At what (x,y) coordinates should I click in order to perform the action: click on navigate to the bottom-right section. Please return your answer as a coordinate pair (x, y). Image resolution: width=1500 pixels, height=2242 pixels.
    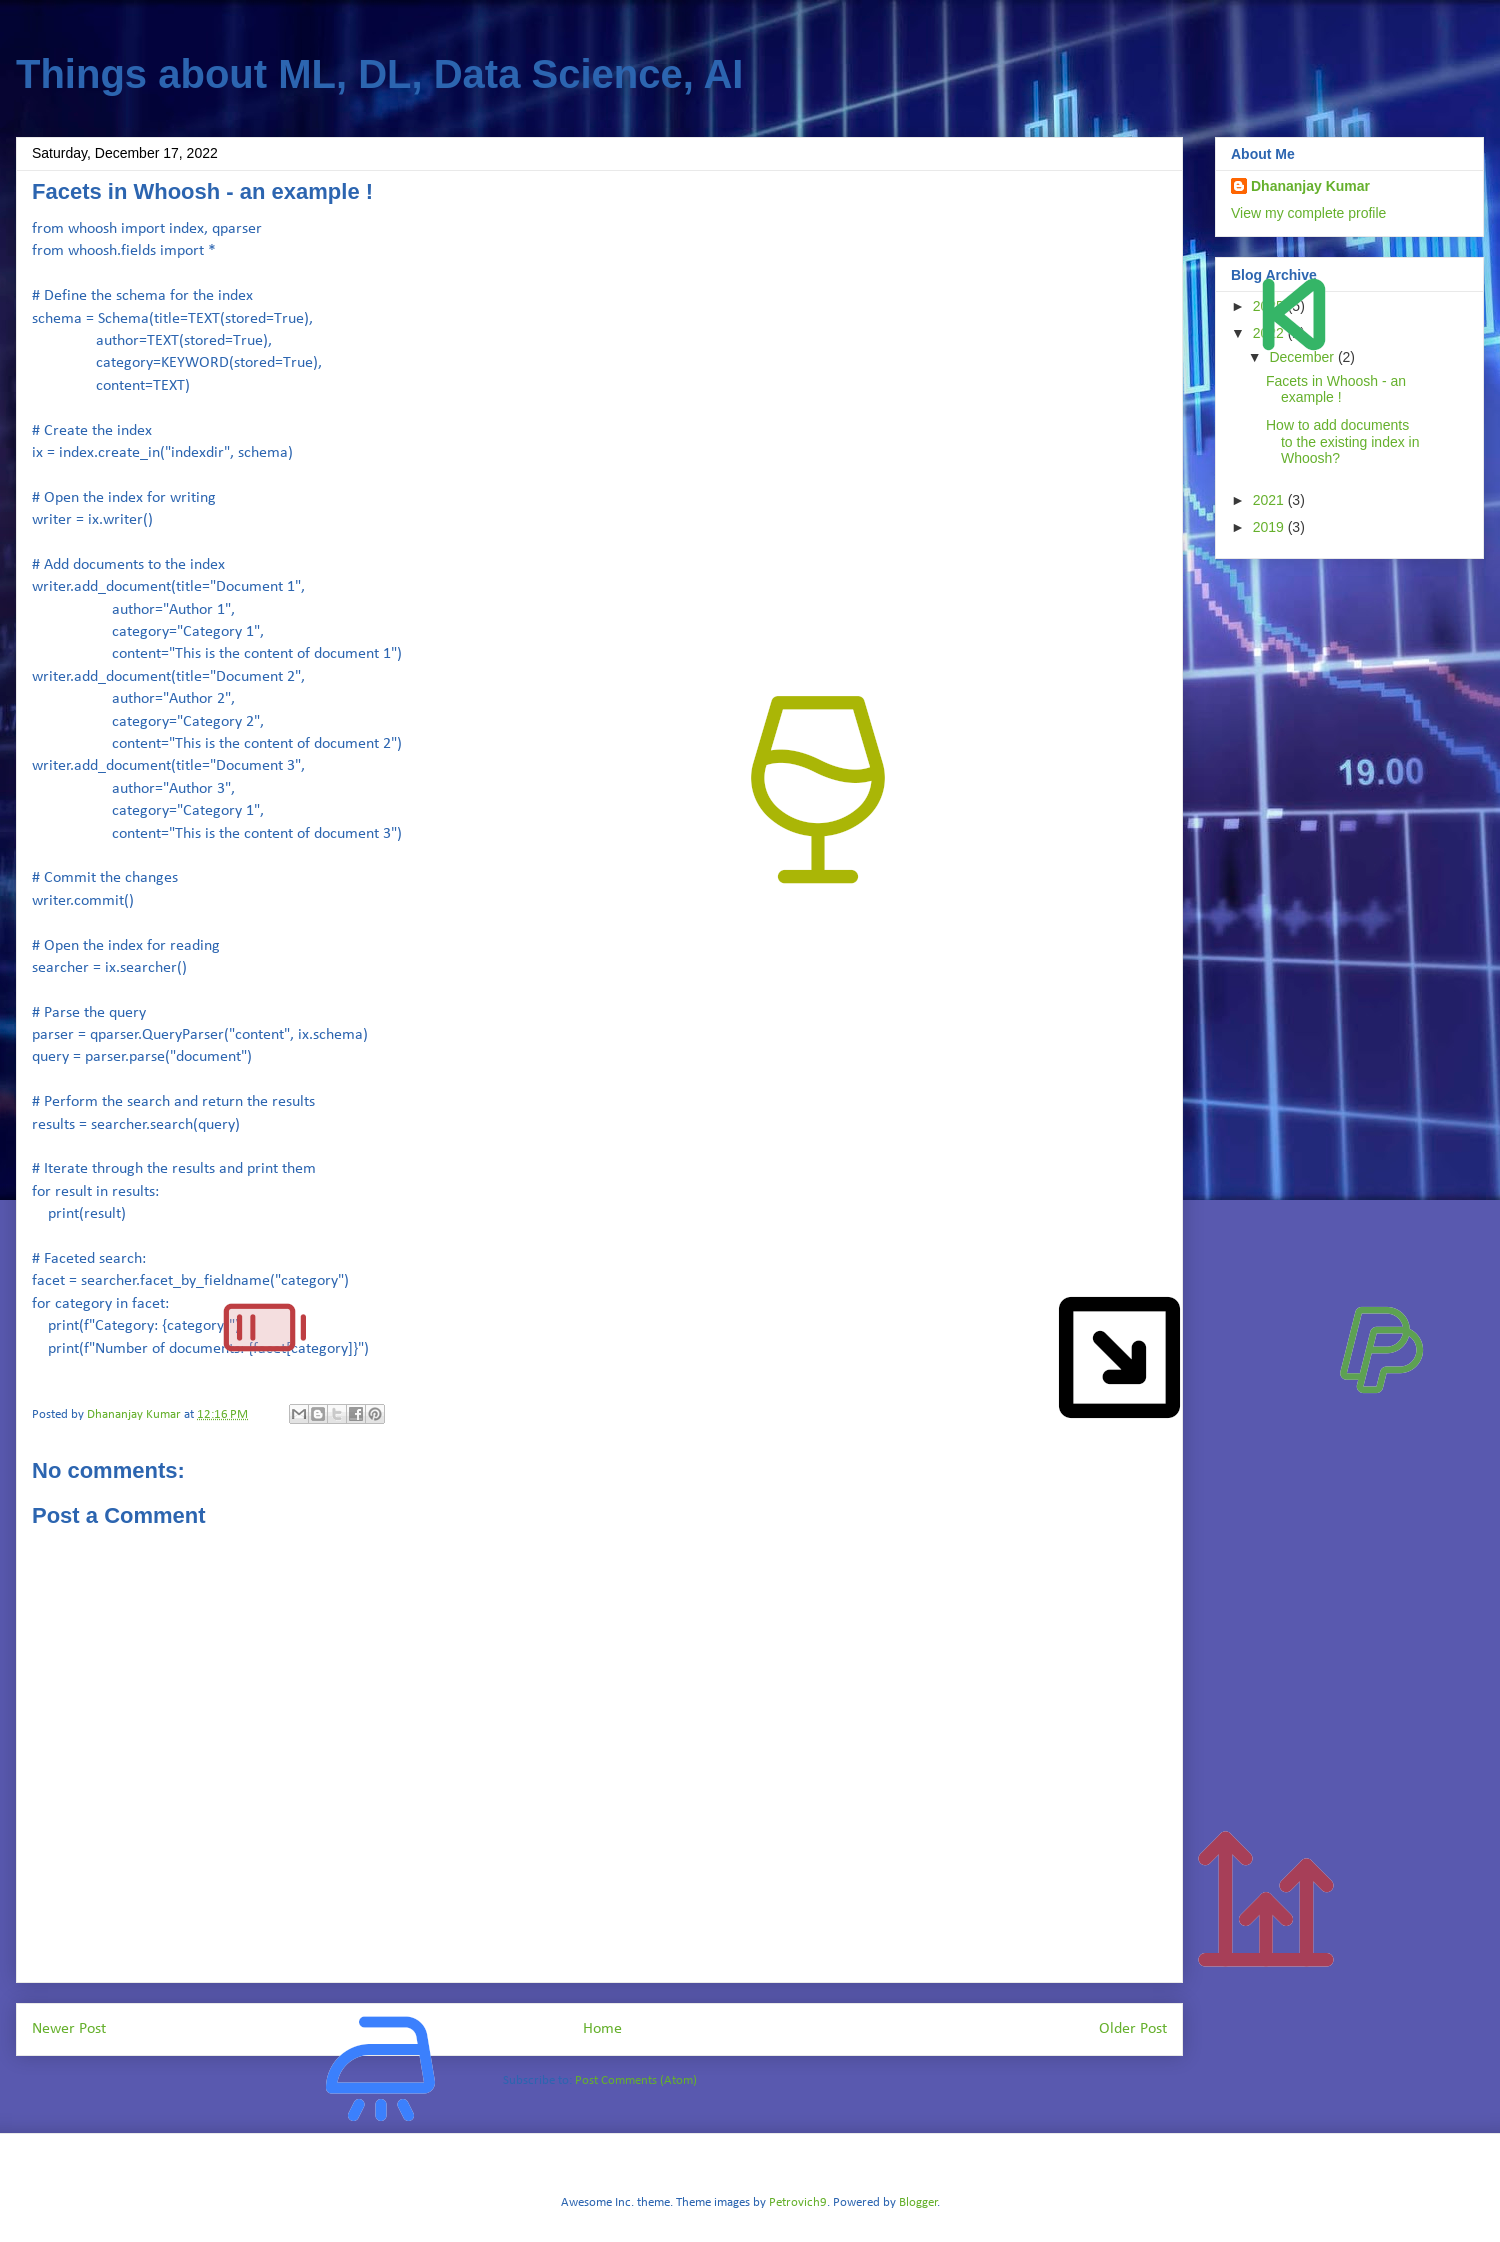
    Looking at the image, I should click on (1119, 1357).